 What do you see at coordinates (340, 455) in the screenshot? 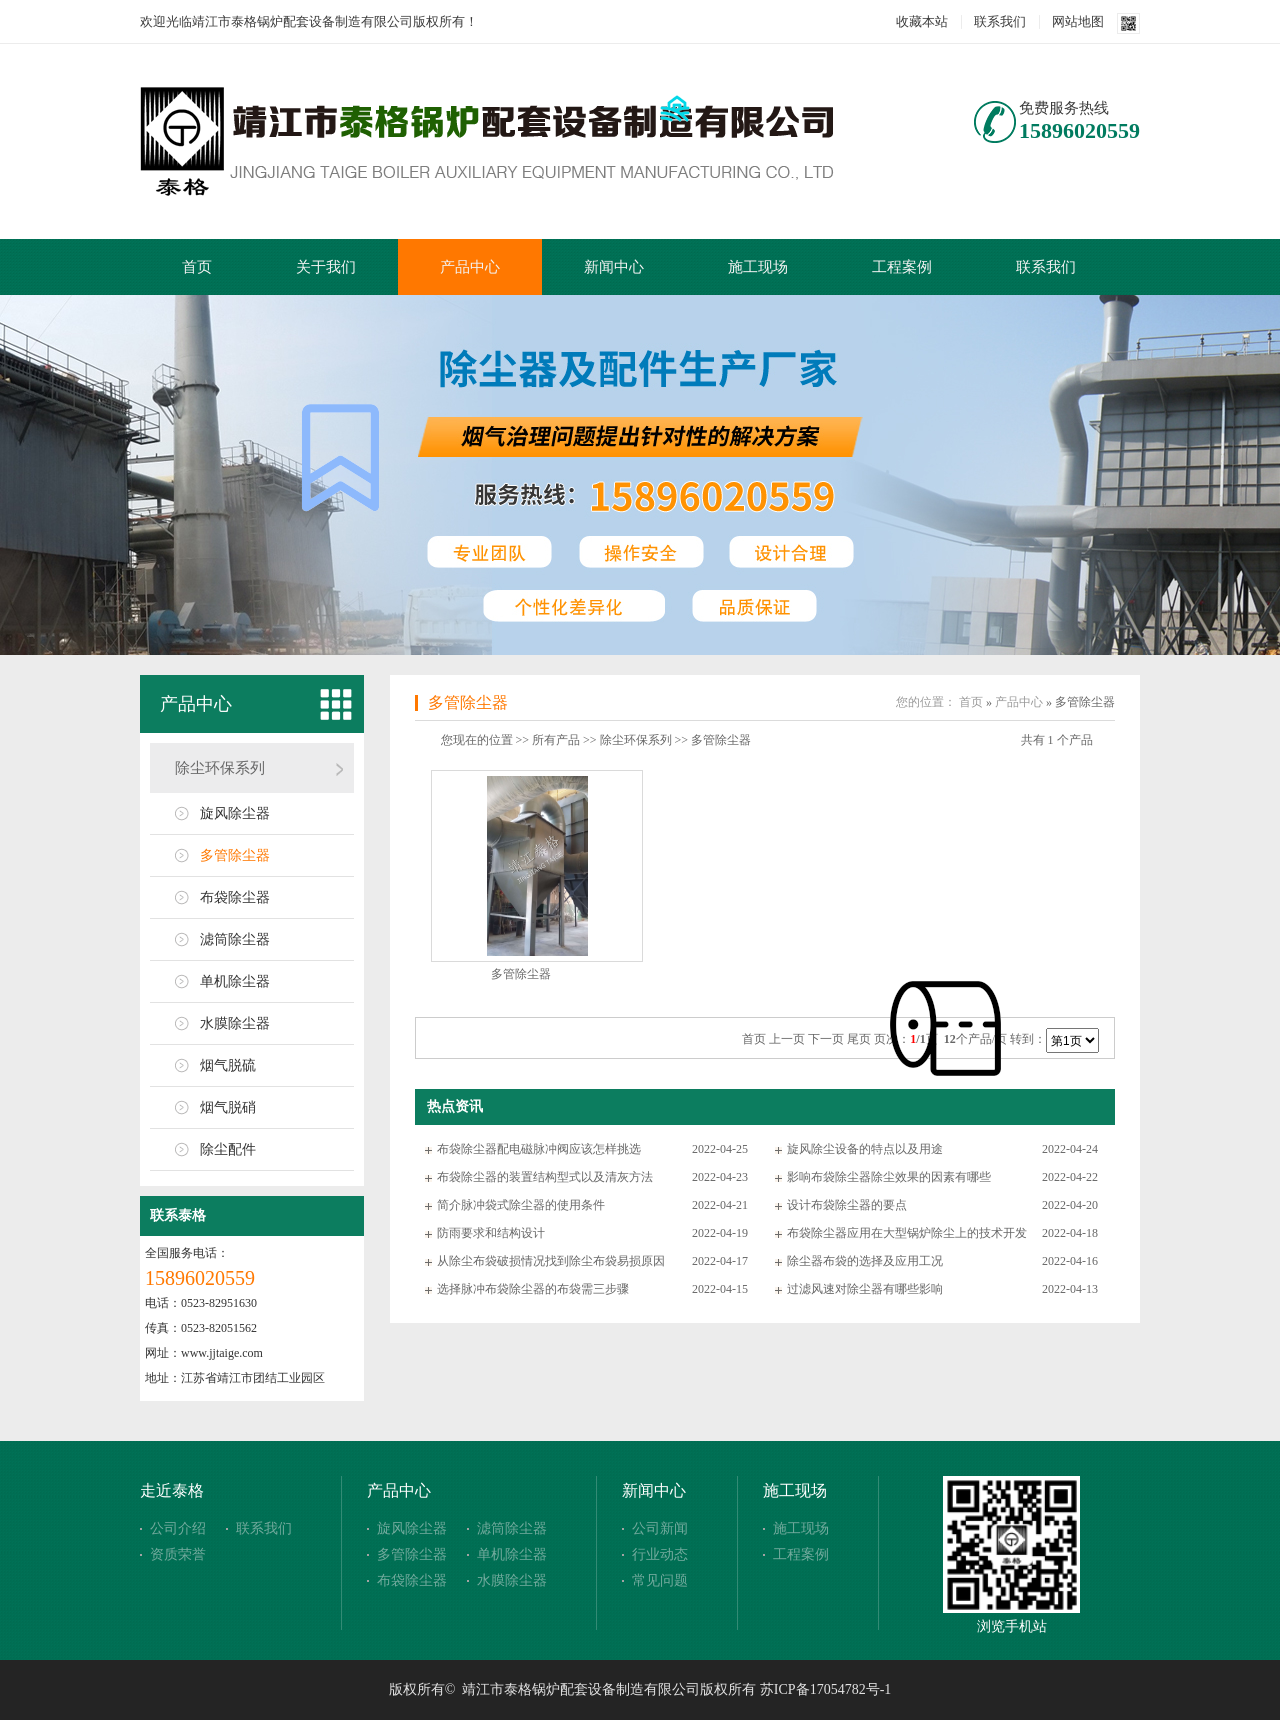
I see `save this item for later` at bounding box center [340, 455].